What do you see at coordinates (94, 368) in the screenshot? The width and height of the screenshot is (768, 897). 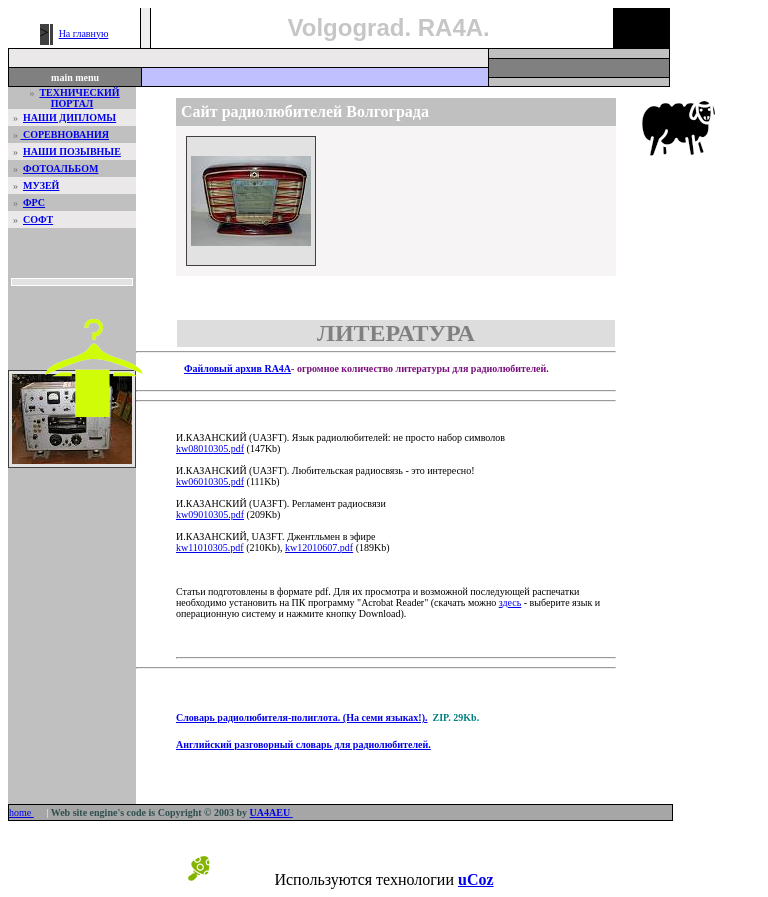 I see `browse clothing or wardrobe items` at bounding box center [94, 368].